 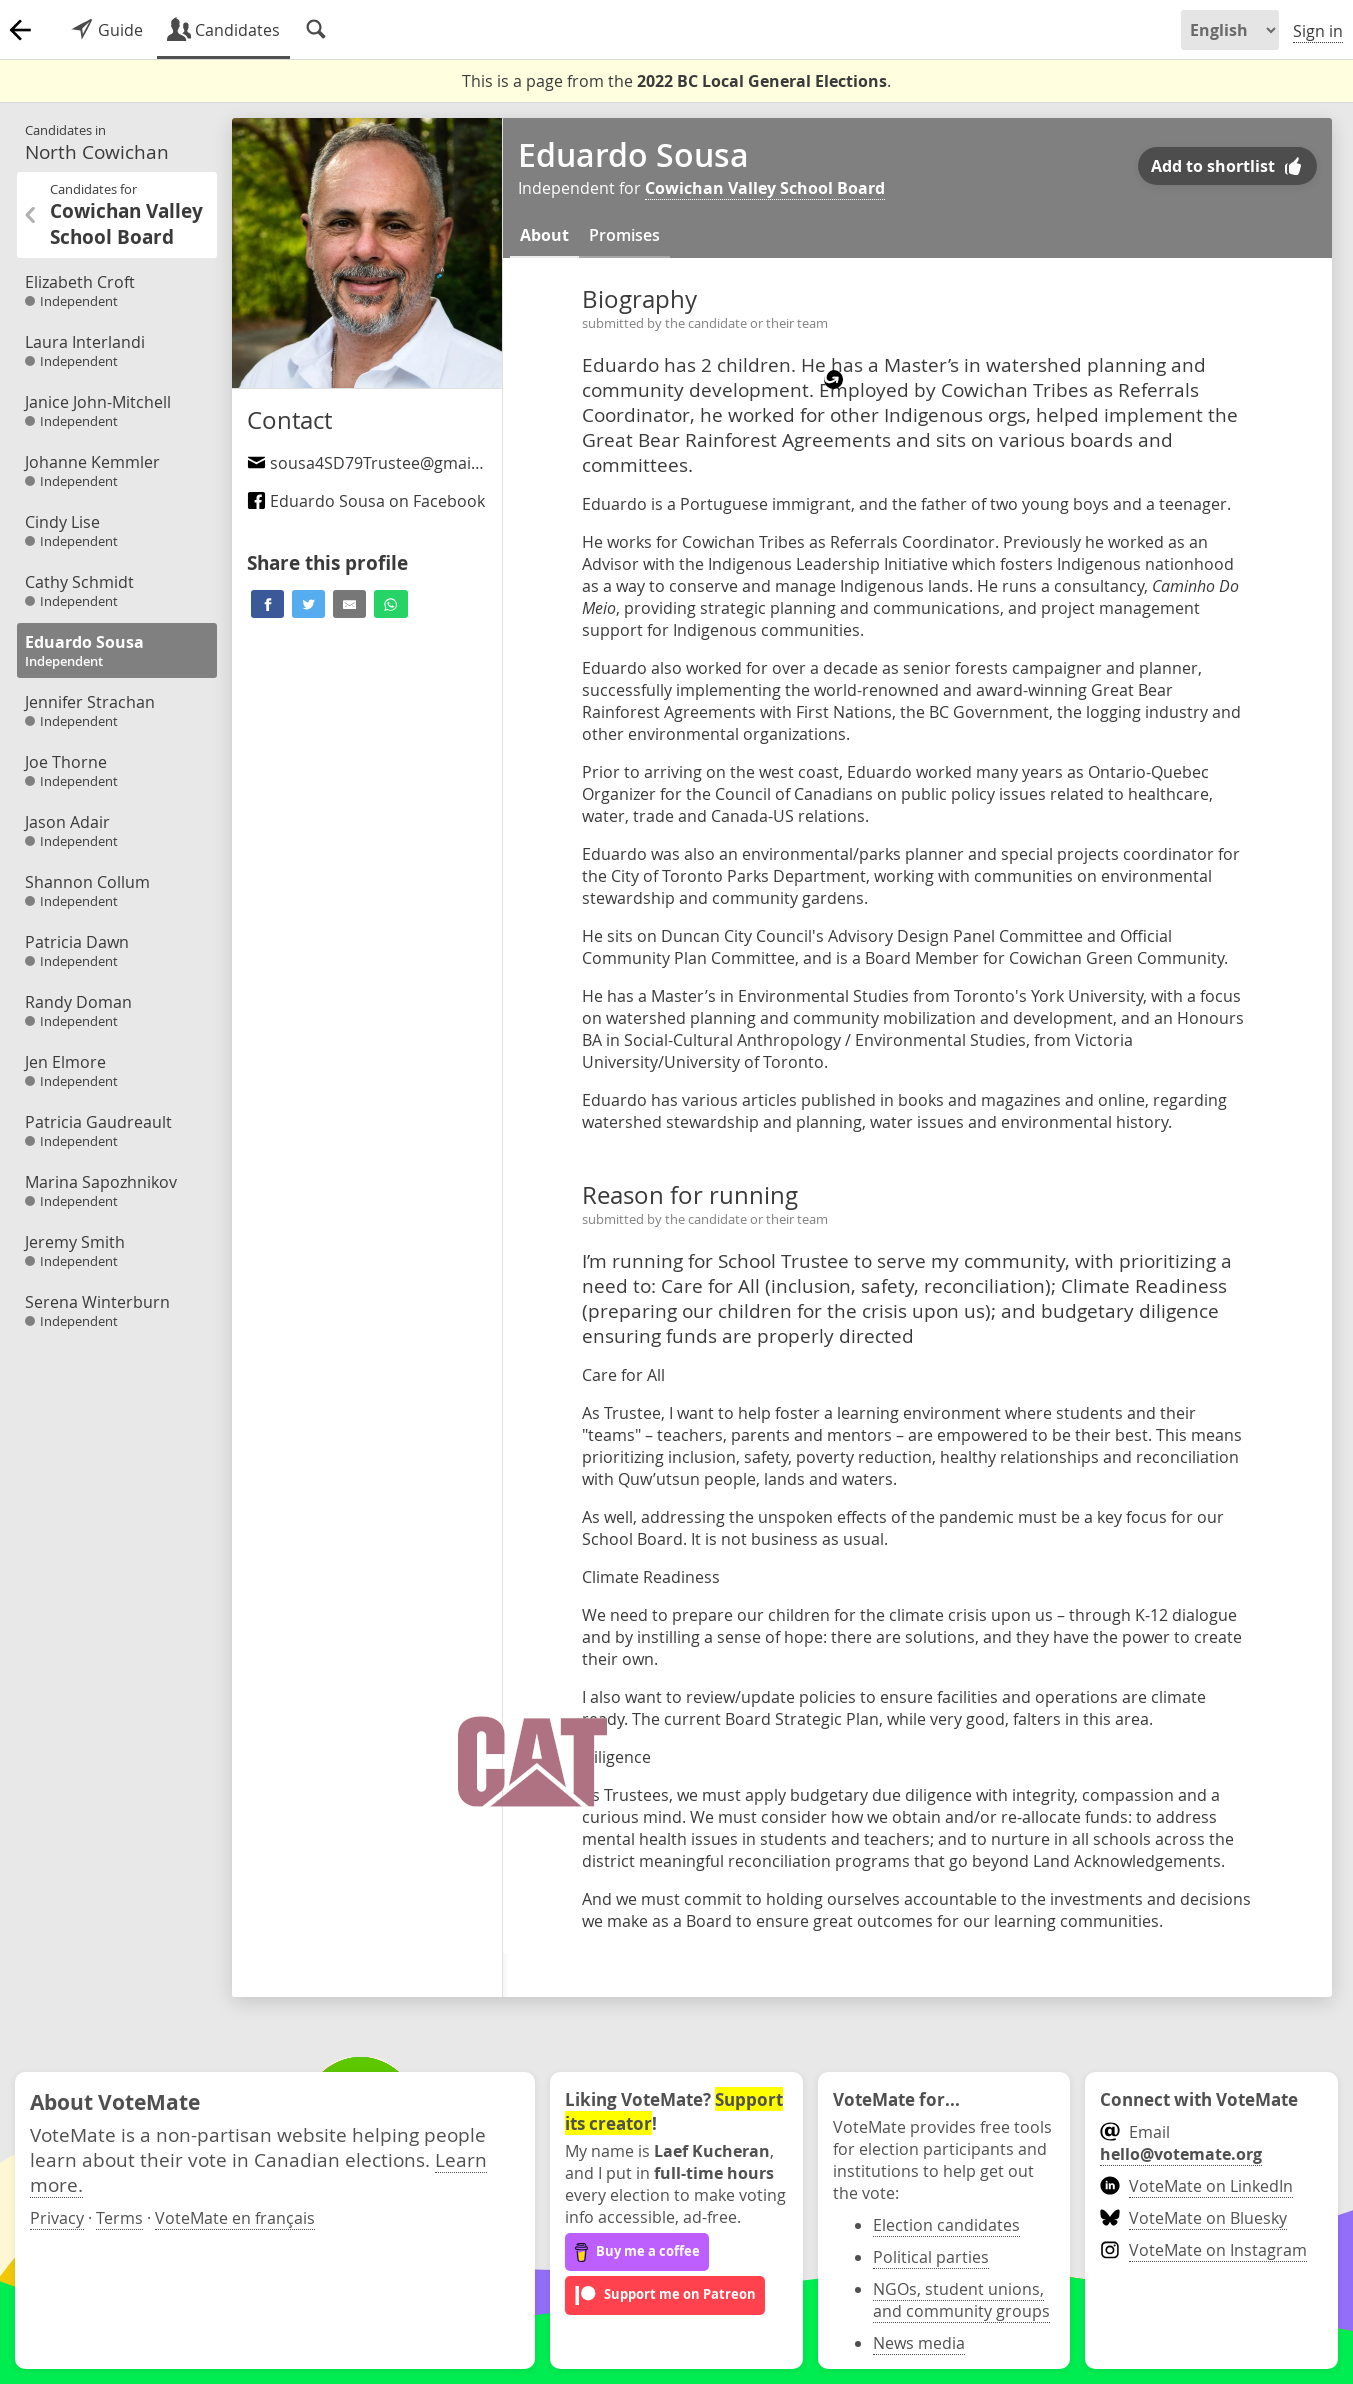 I want to click on caterpillar inc. company logo, so click(x=532, y=1761).